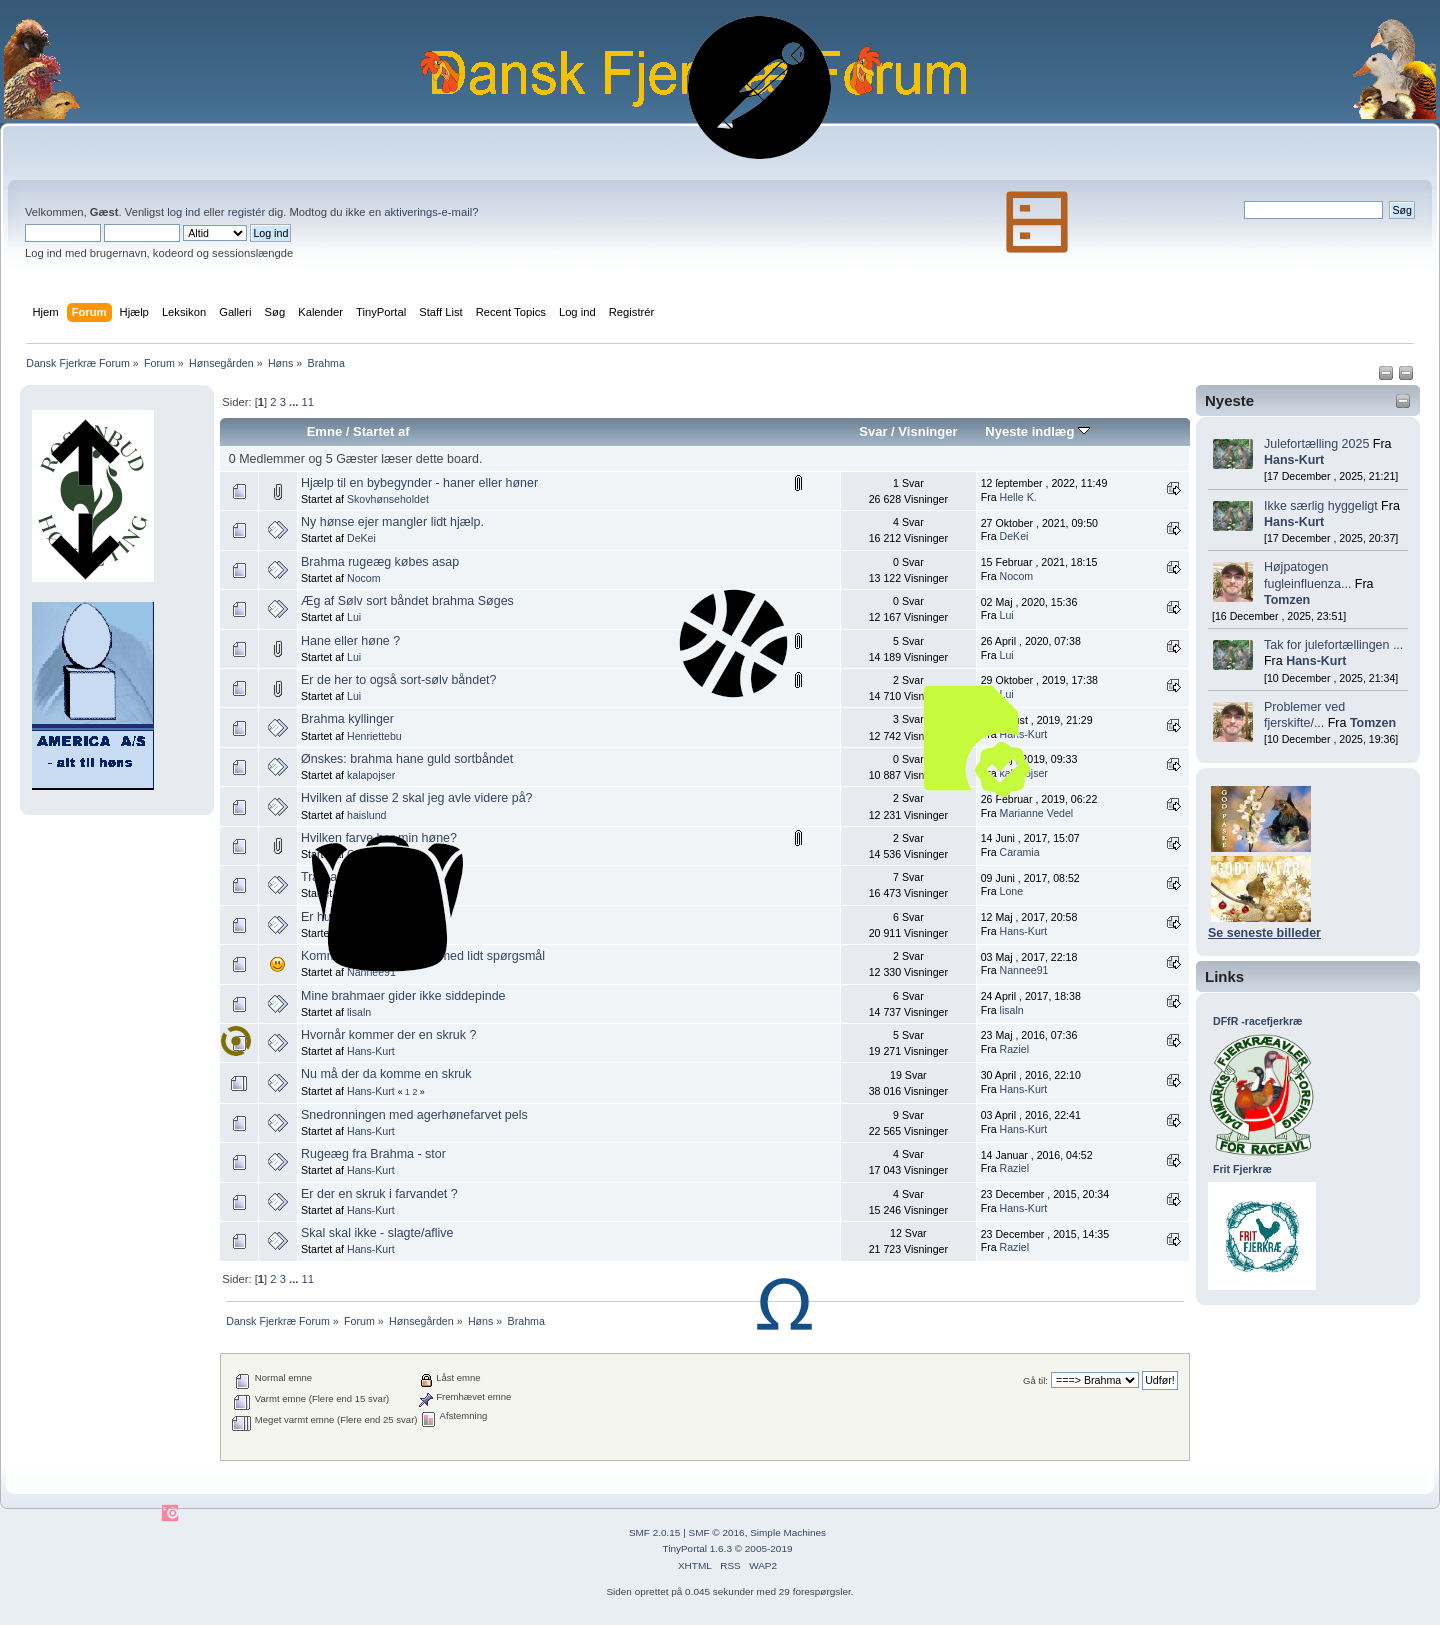 The height and width of the screenshot is (1625, 1440). Describe the element at coordinates (170, 1513) in the screenshot. I see `access photo gallery or camera roll` at that location.